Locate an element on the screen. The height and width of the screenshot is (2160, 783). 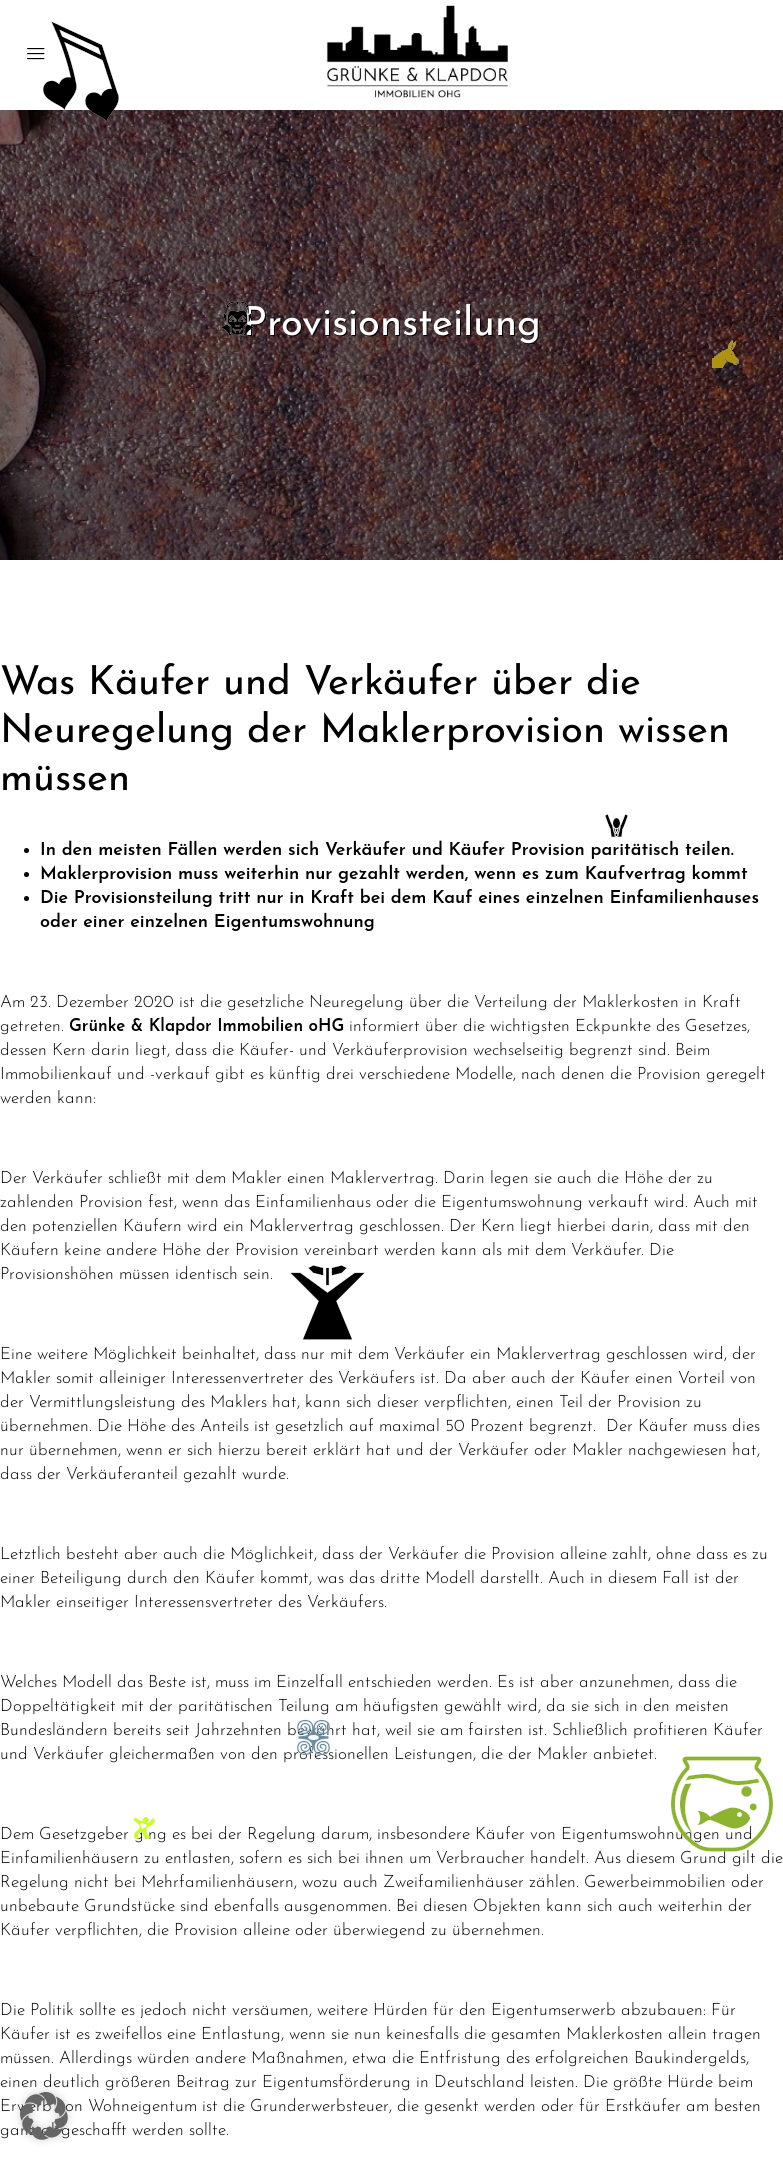
browse romantic or love-themed music is located at coordinates (81, 71).